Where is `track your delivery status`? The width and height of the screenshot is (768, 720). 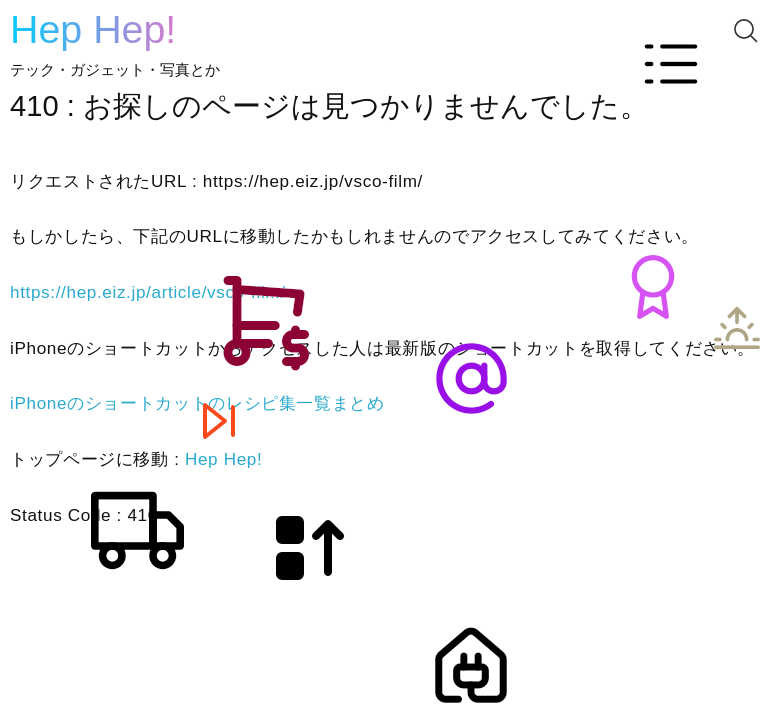 track your delivery status is located at coordinates (137, 530).